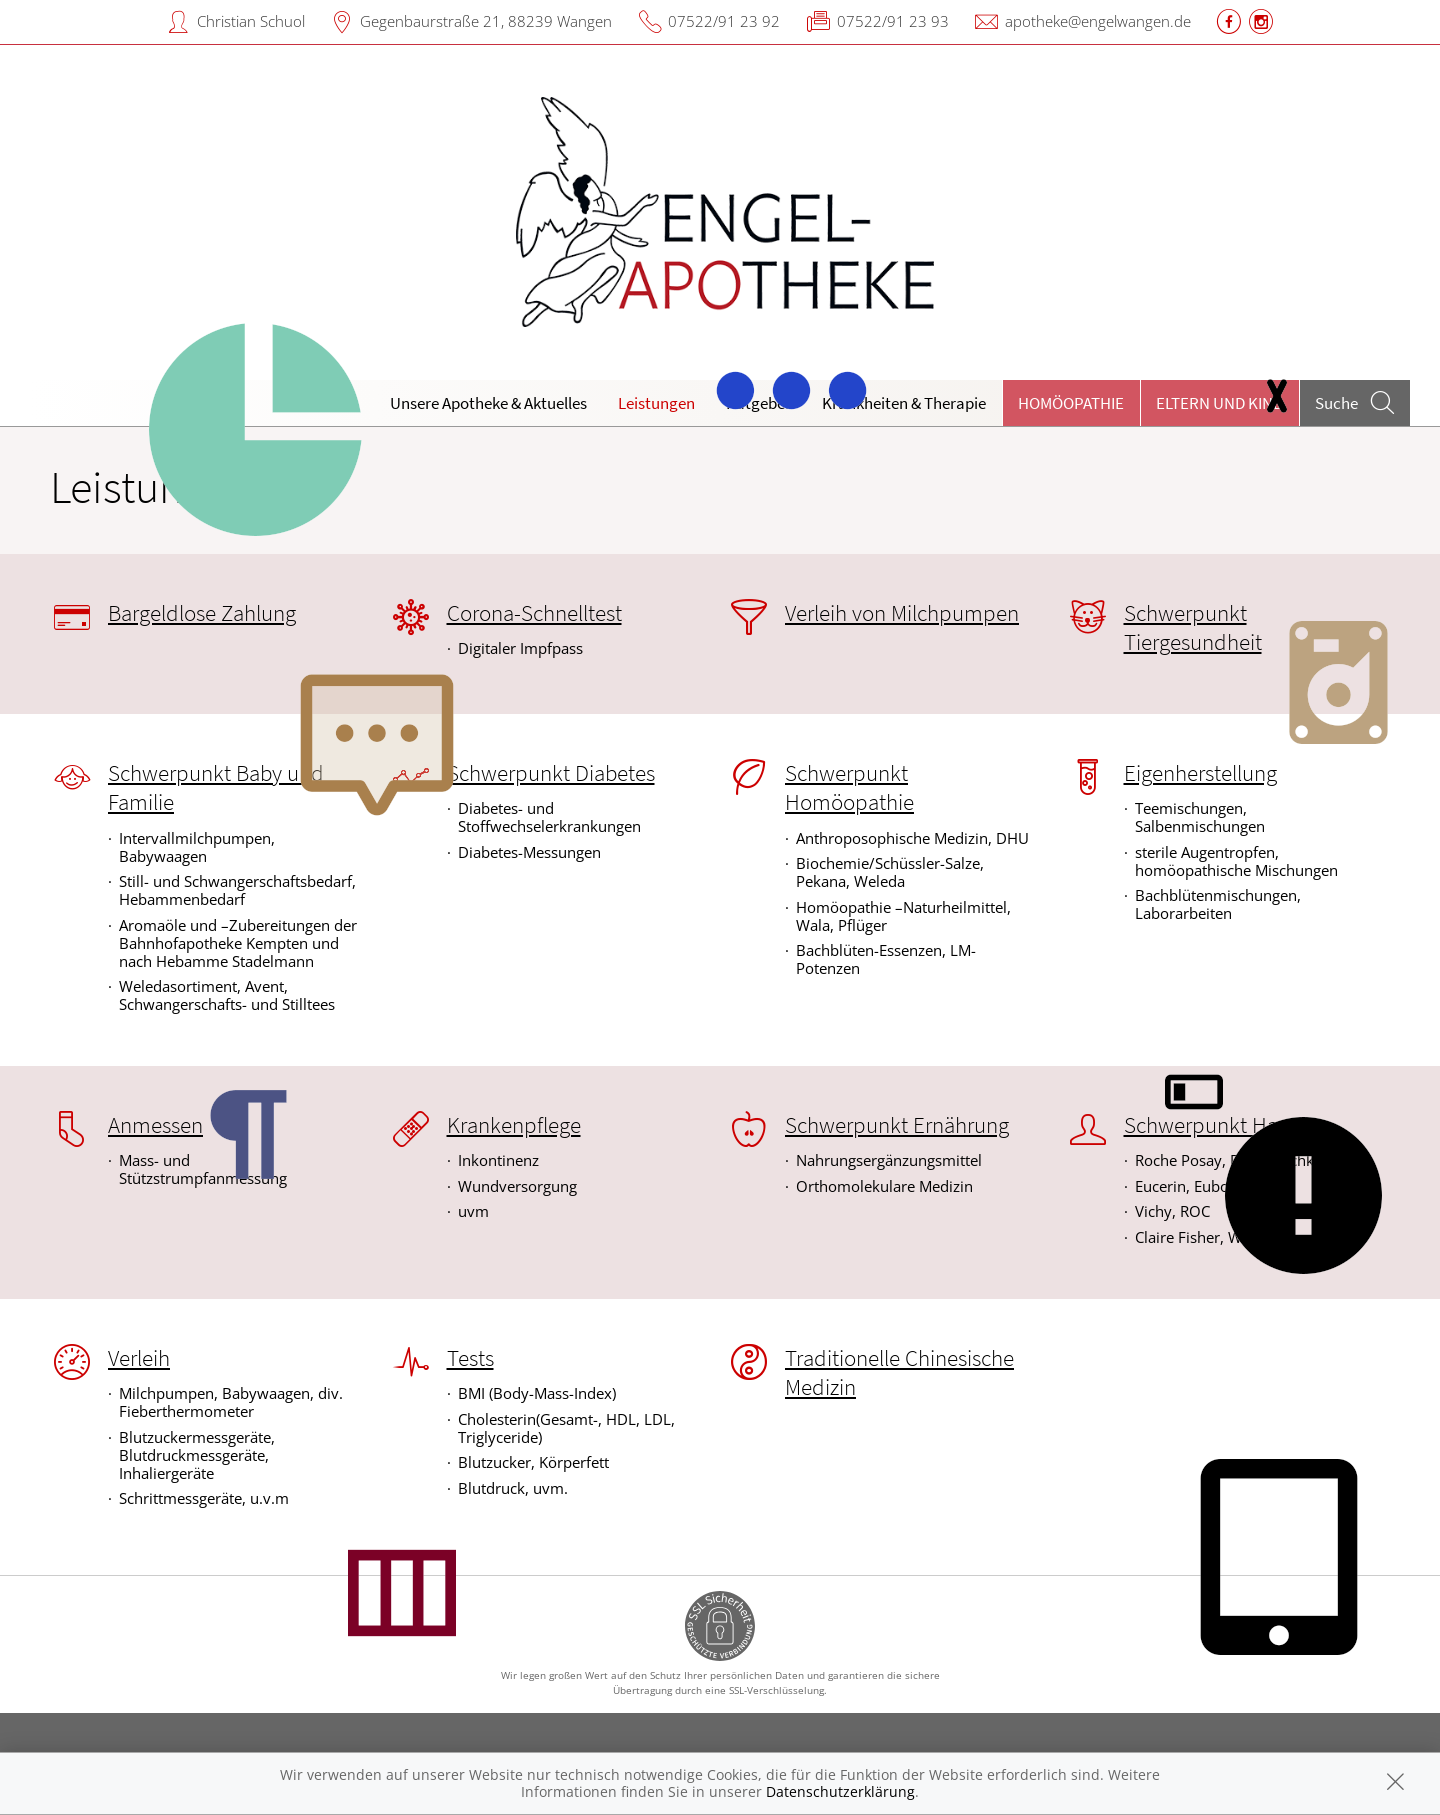  What do you see at coordinates (377, 739) in the screenshot?
I see `open chat or messaging` at bounding box center [377, 739].